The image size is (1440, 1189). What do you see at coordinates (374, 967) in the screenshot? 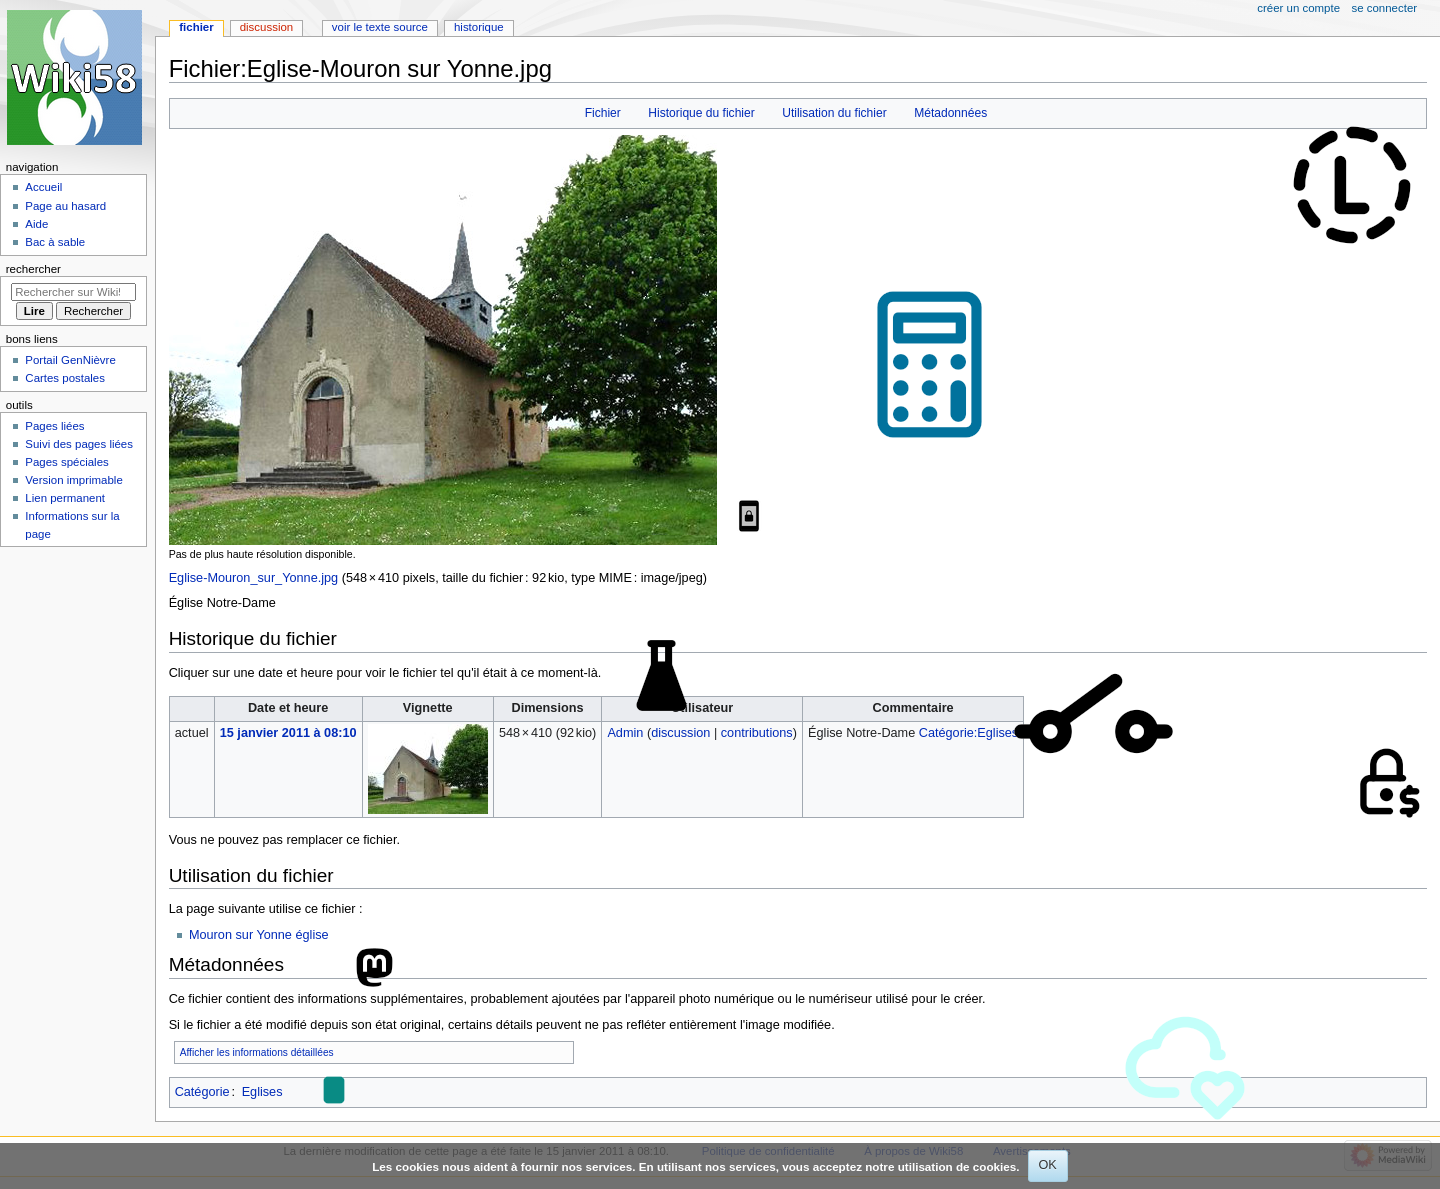
I see `open mastodon app` at bounding box center [374, 967].